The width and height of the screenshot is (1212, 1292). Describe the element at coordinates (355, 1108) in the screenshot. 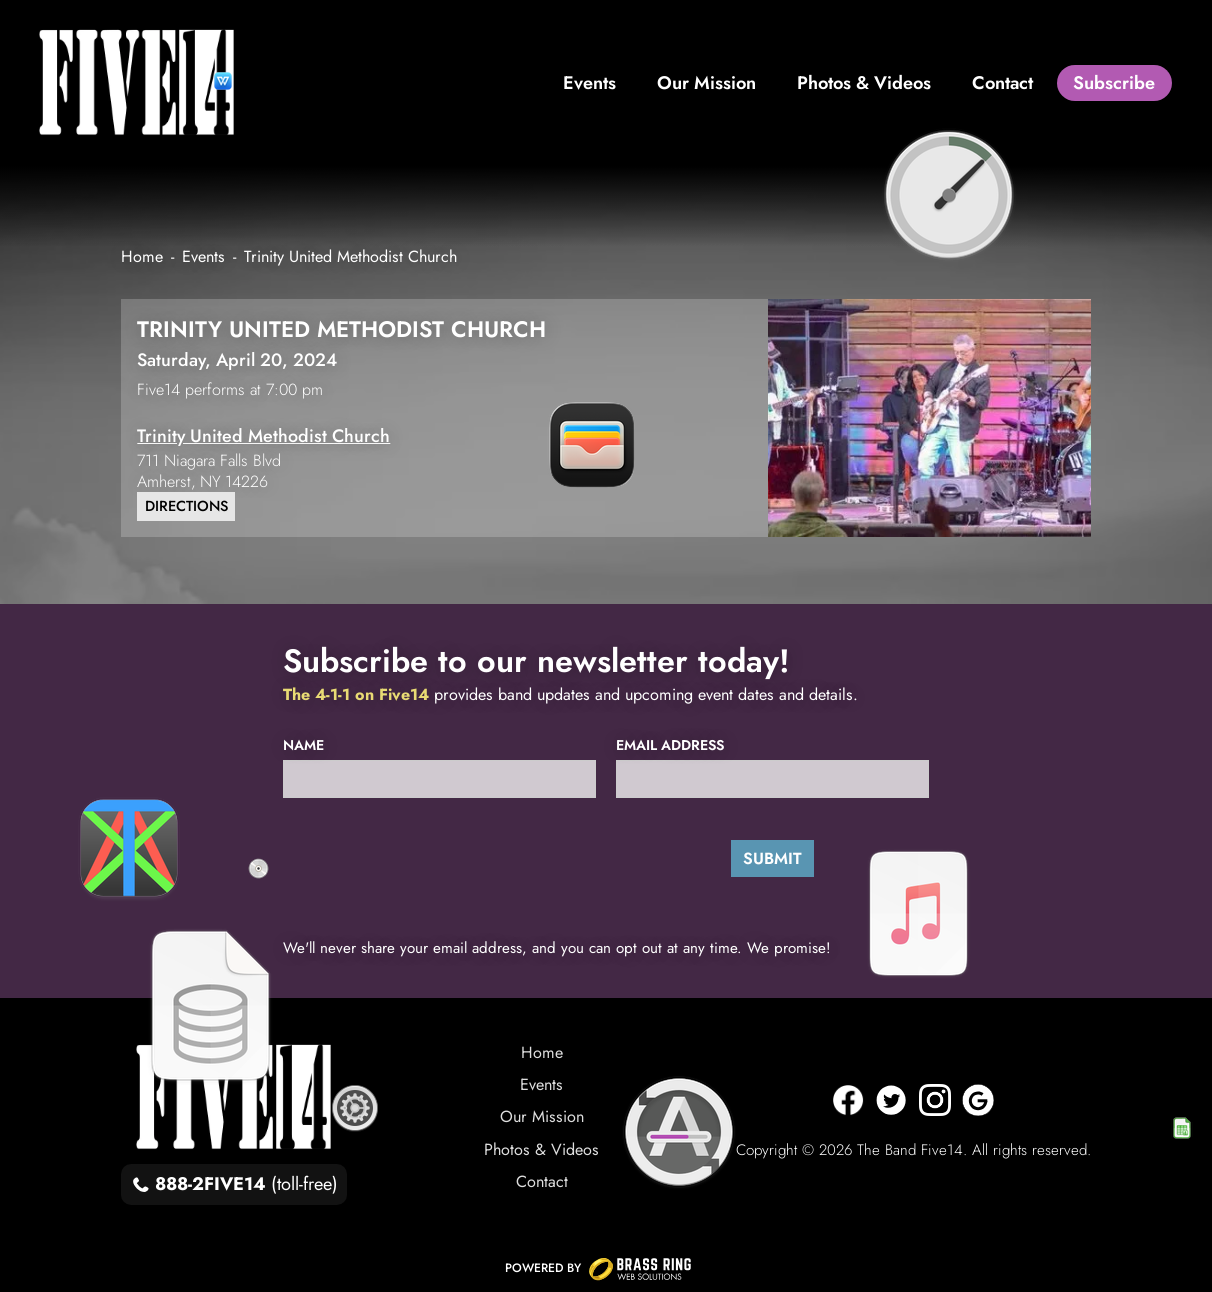

I see `open system settings` at that location.